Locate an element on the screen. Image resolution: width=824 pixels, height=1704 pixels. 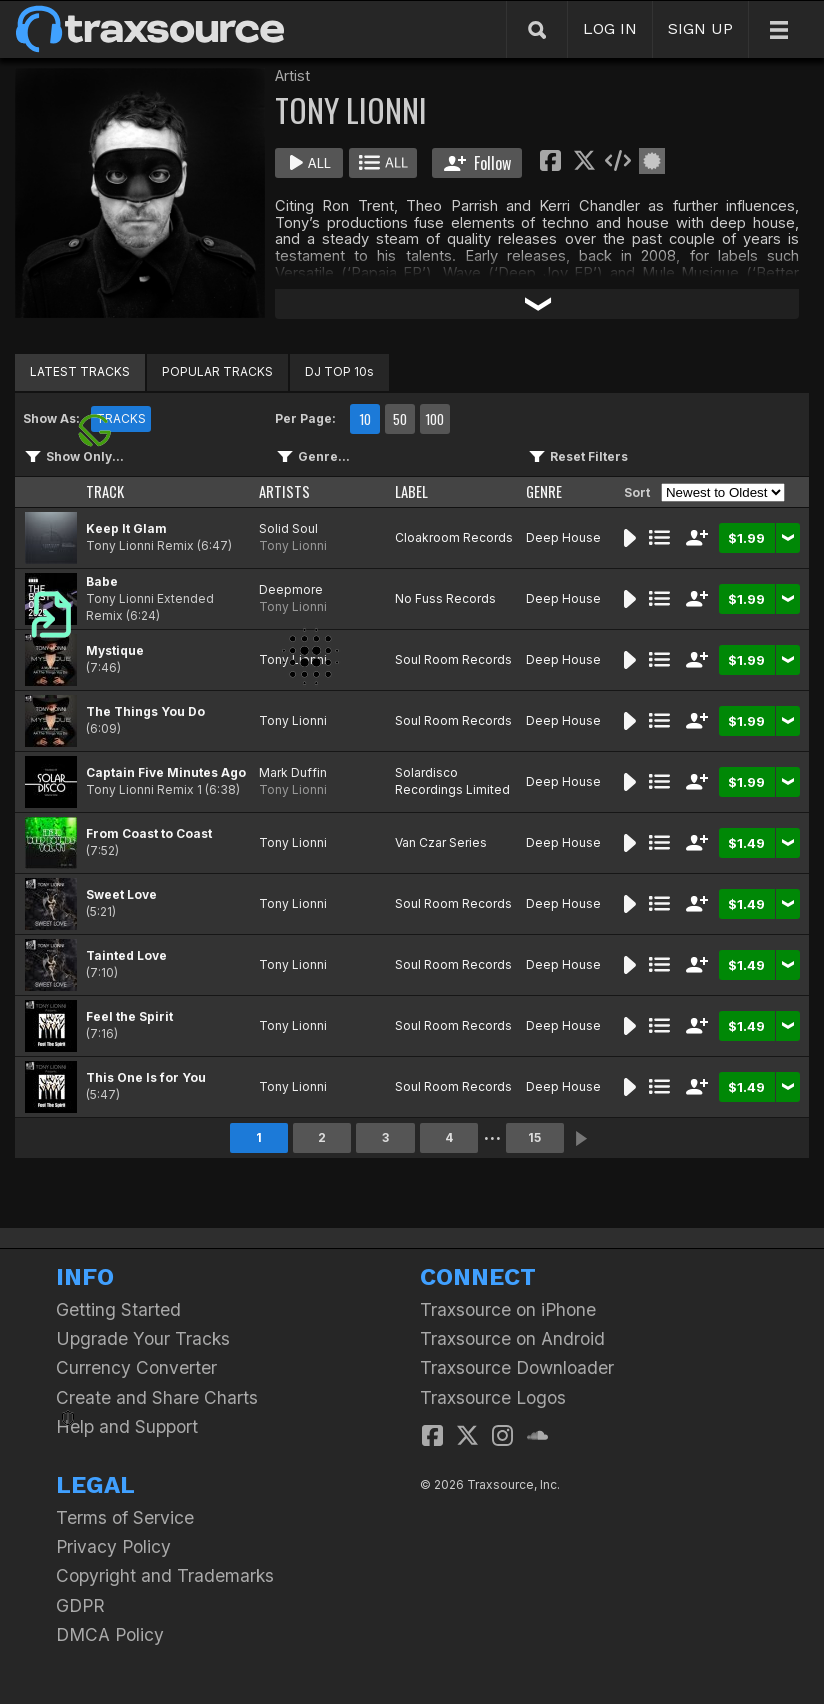
partial security or protection enabled is located at coordinates (68, 1418).